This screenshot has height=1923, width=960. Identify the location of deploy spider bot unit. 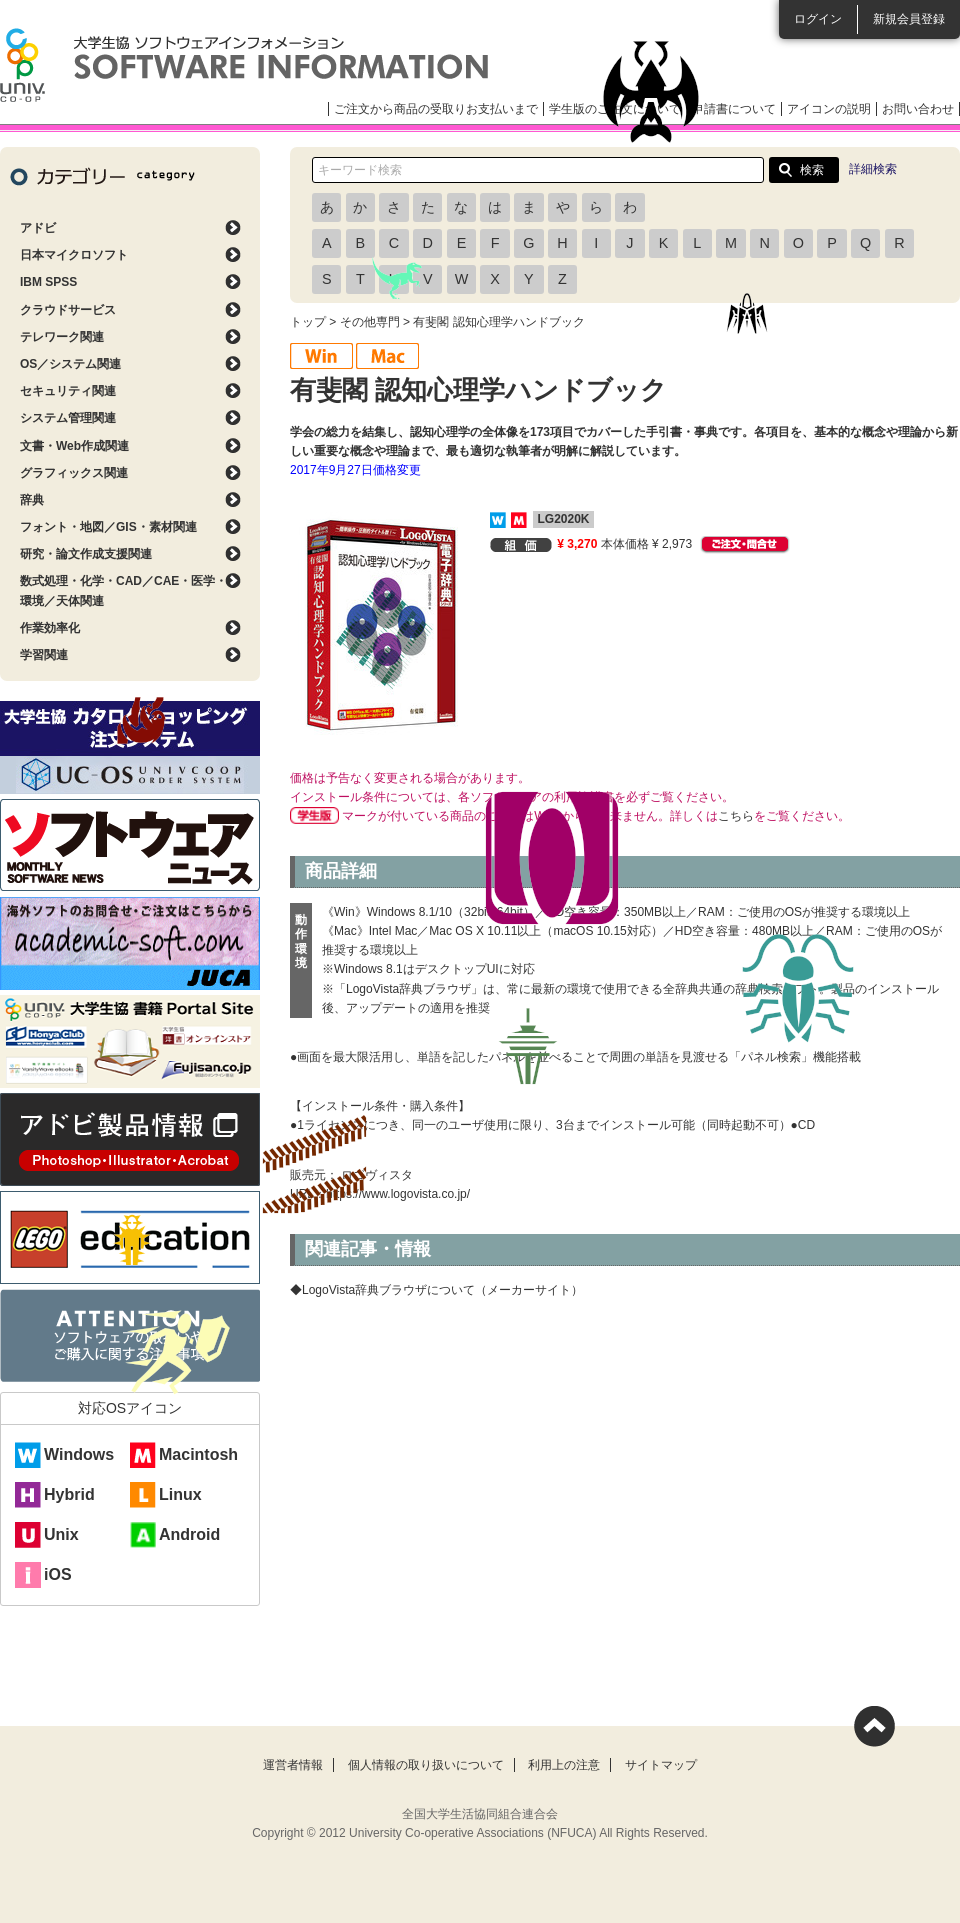
(747, 313).